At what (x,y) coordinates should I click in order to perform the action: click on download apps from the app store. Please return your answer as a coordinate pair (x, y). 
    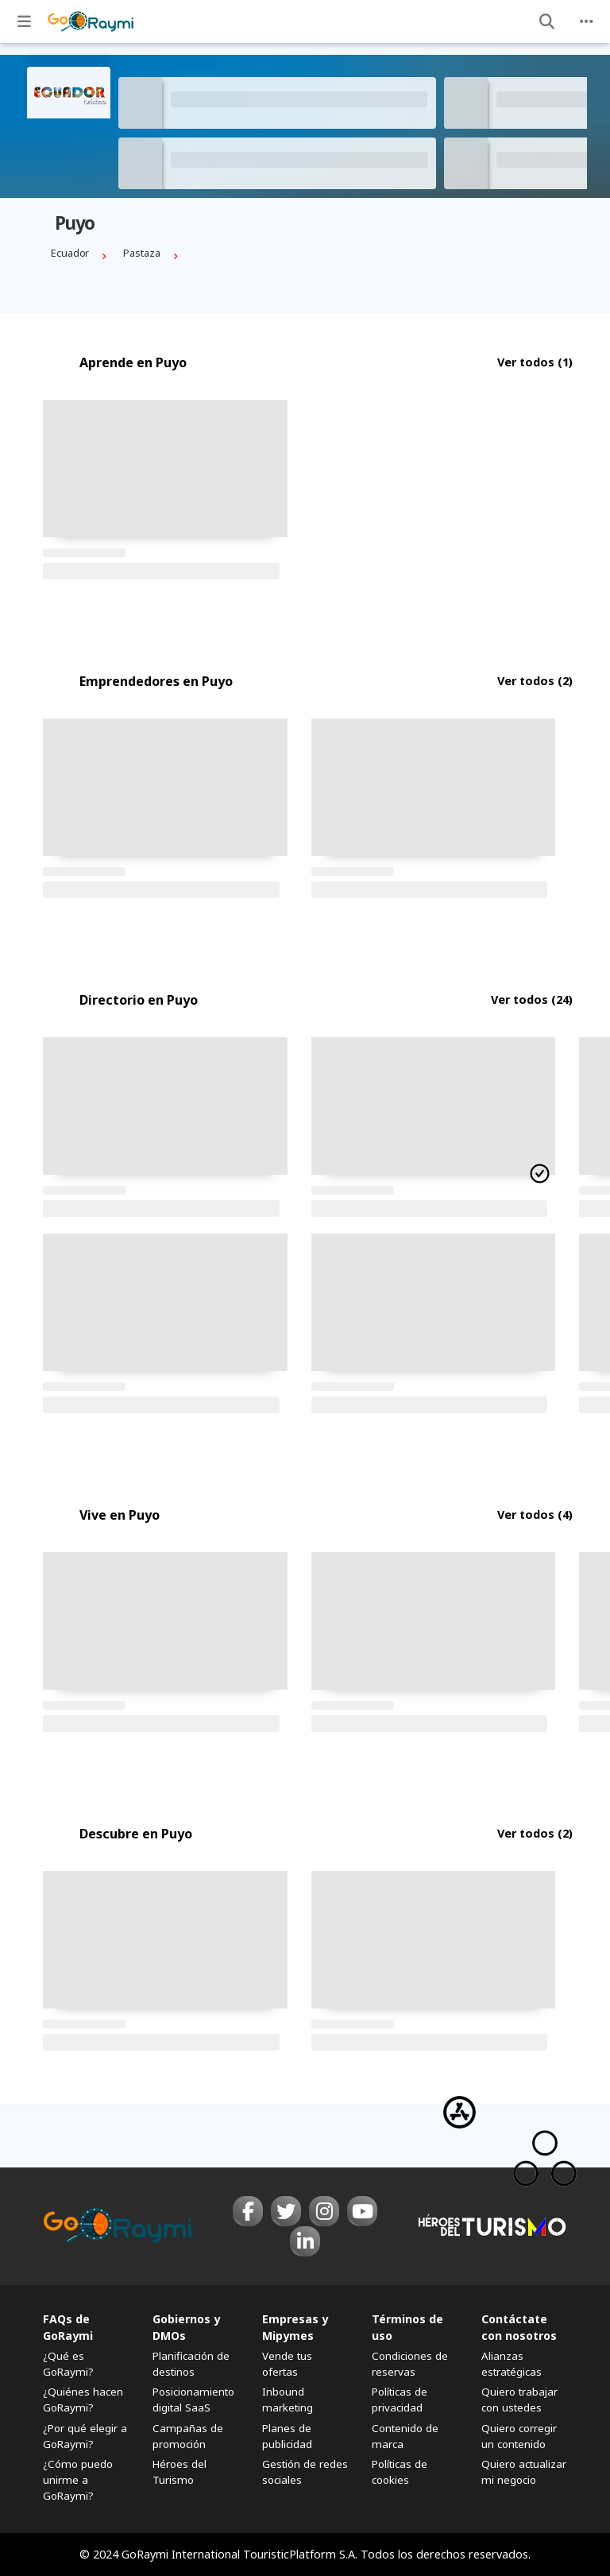
    Looking at the image, I should click on (459, 2112).